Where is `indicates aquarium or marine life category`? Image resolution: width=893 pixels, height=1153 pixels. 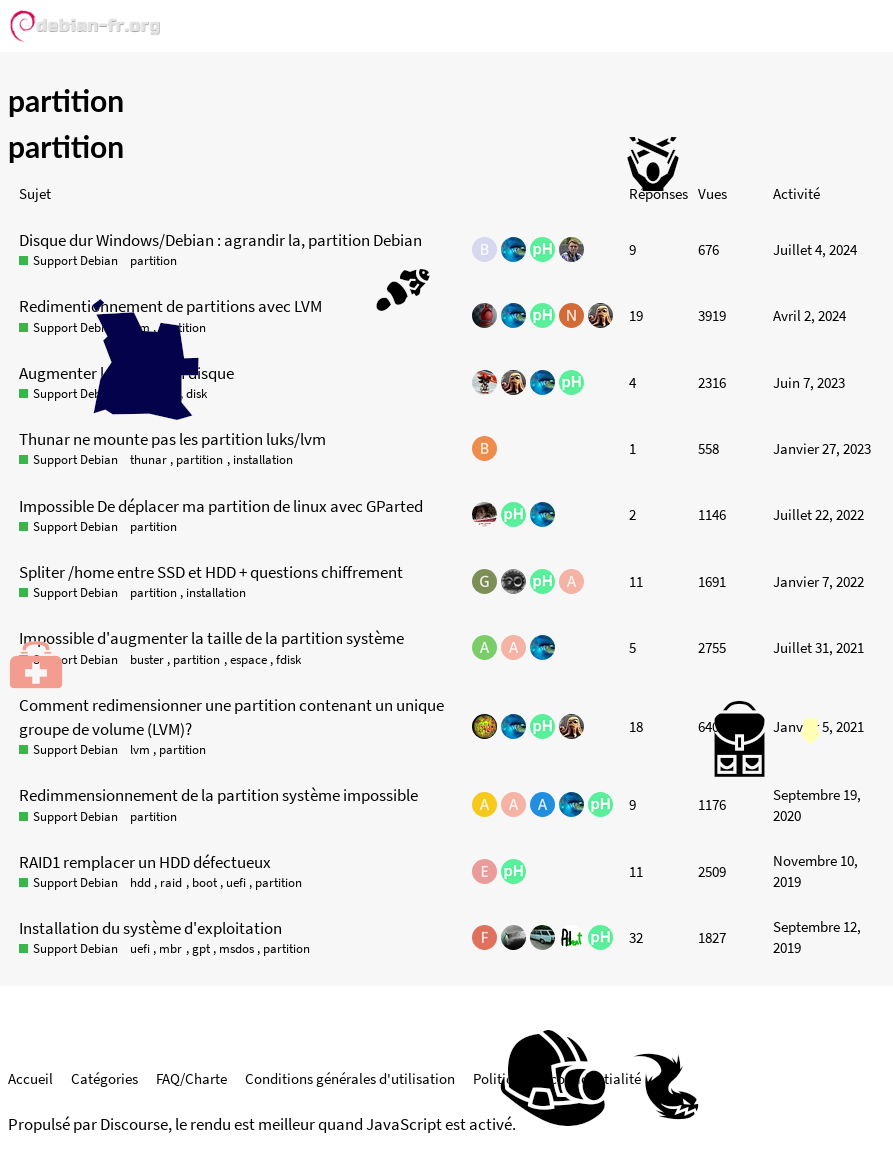 indicates aquarium or marine life category is located at coordinates (403, 290).